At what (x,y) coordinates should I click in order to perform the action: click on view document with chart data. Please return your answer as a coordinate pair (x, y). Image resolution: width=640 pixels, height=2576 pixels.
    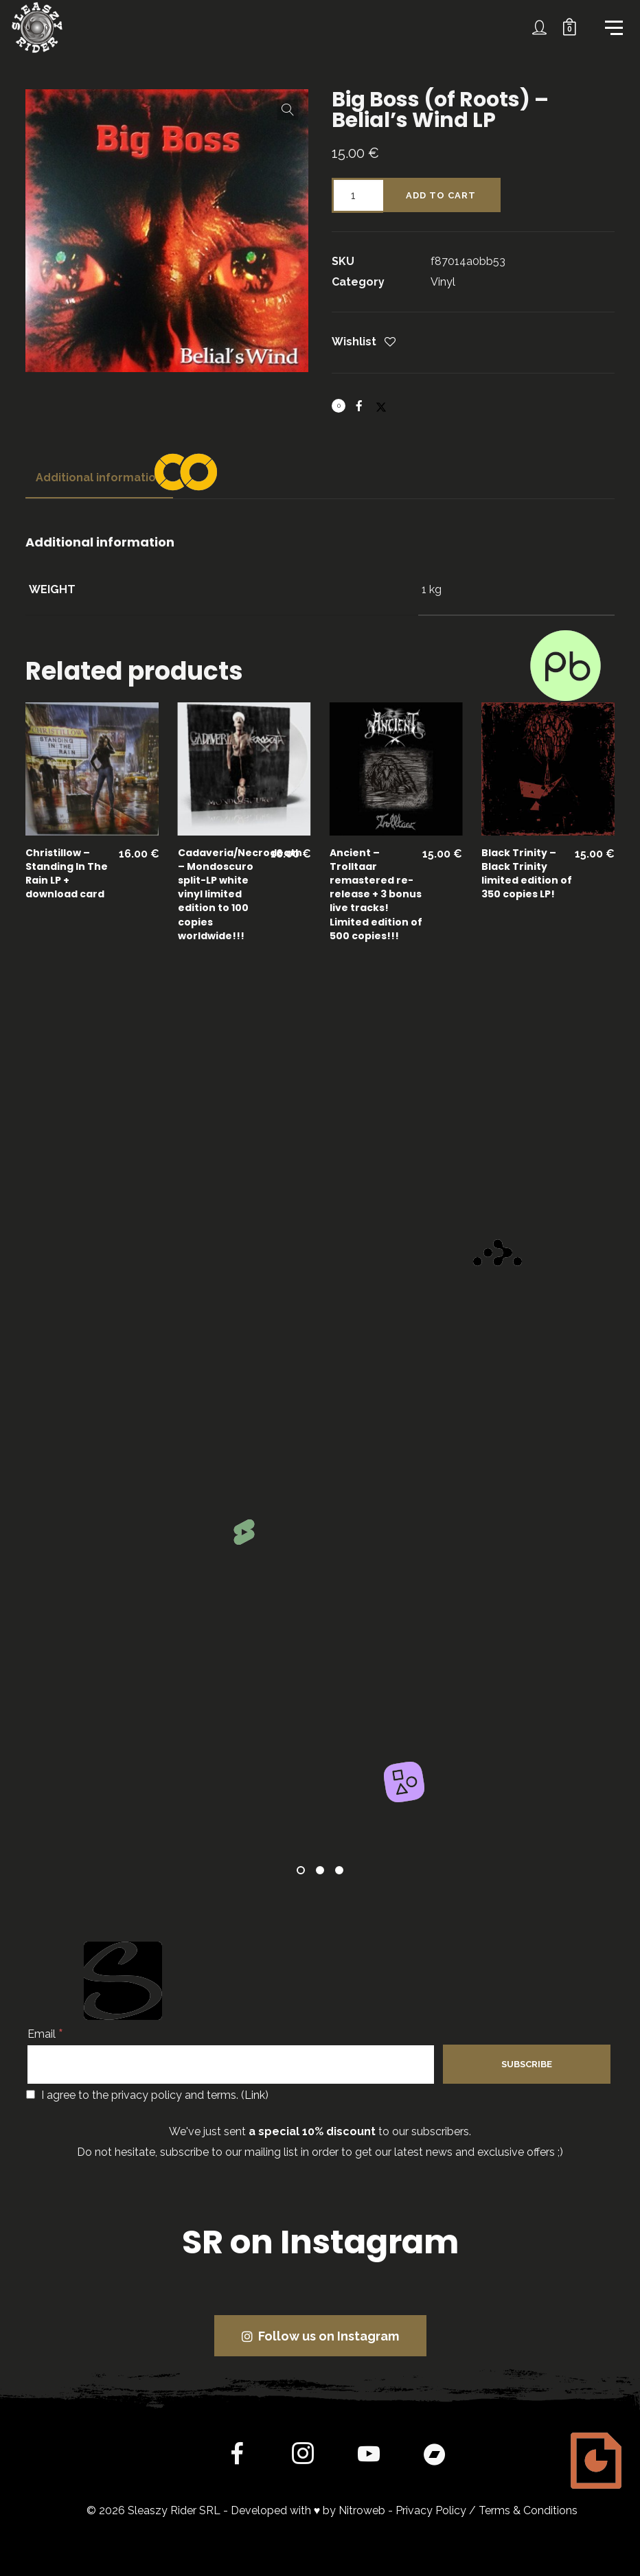
    Looking at the image, I should click on (596, 2461).